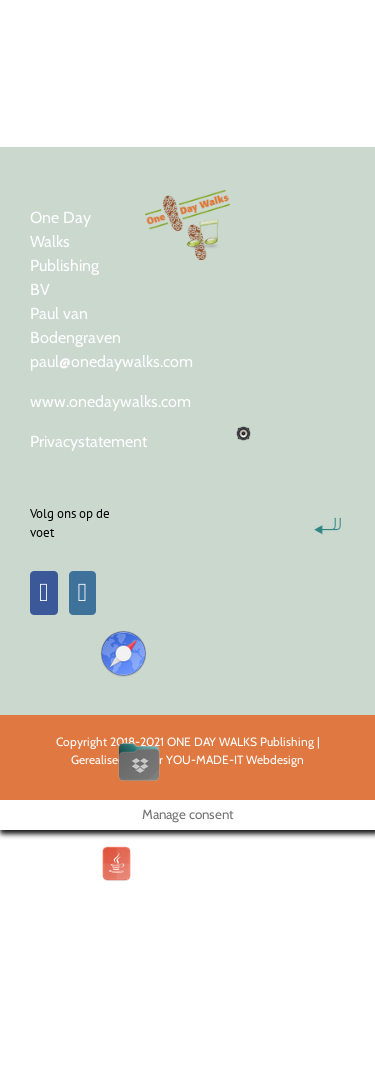  What do you see at coordinates (327, 524) in the screenshot?
I see `reply to all recipients of an email` at bounding box center [327, 524].